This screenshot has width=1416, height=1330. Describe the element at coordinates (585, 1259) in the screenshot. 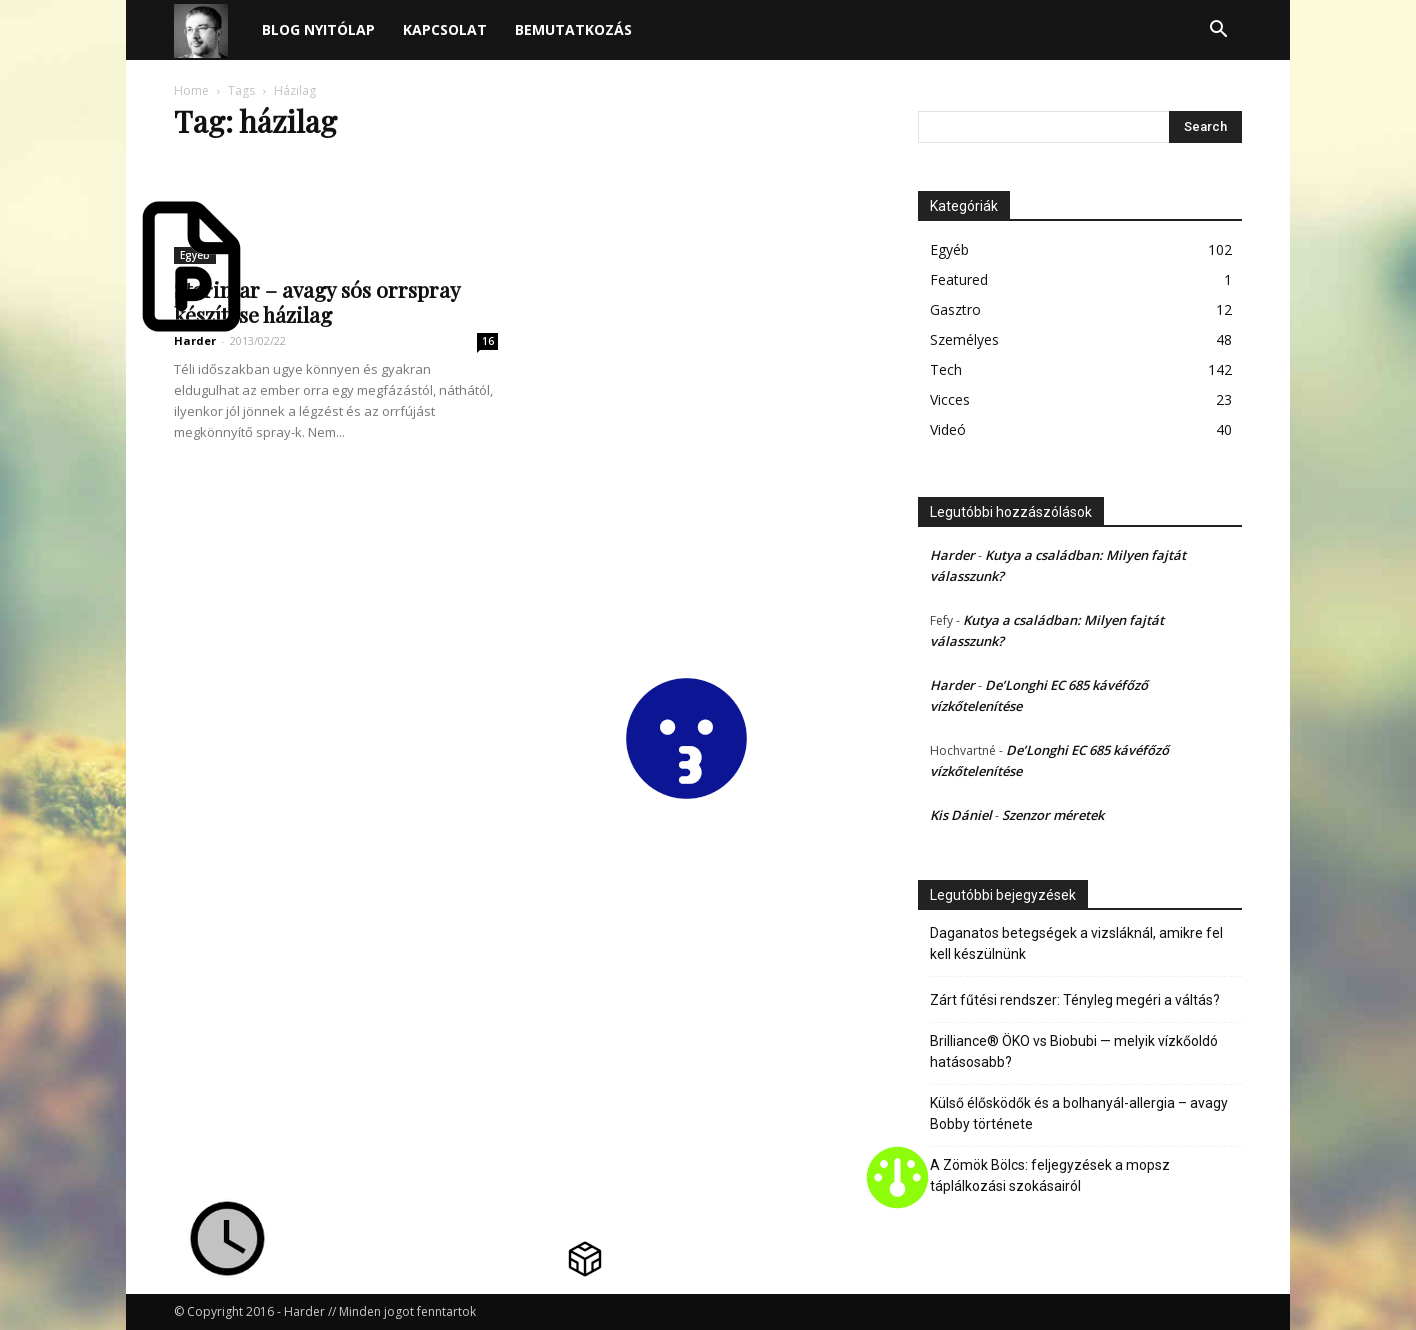

I see `open CodeSandbox development environment` at that location.